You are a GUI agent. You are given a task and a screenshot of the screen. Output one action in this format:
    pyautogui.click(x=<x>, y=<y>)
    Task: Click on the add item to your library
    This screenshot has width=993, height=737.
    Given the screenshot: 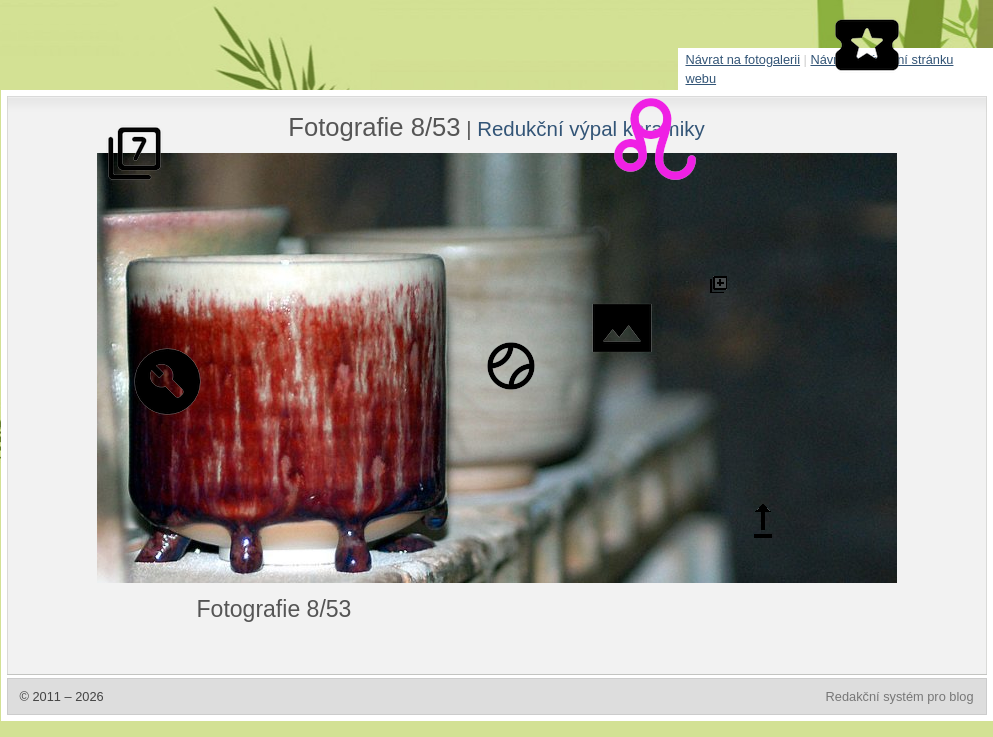 What is the action you would take?
    pyautogui.click(x=718, y=284)
    